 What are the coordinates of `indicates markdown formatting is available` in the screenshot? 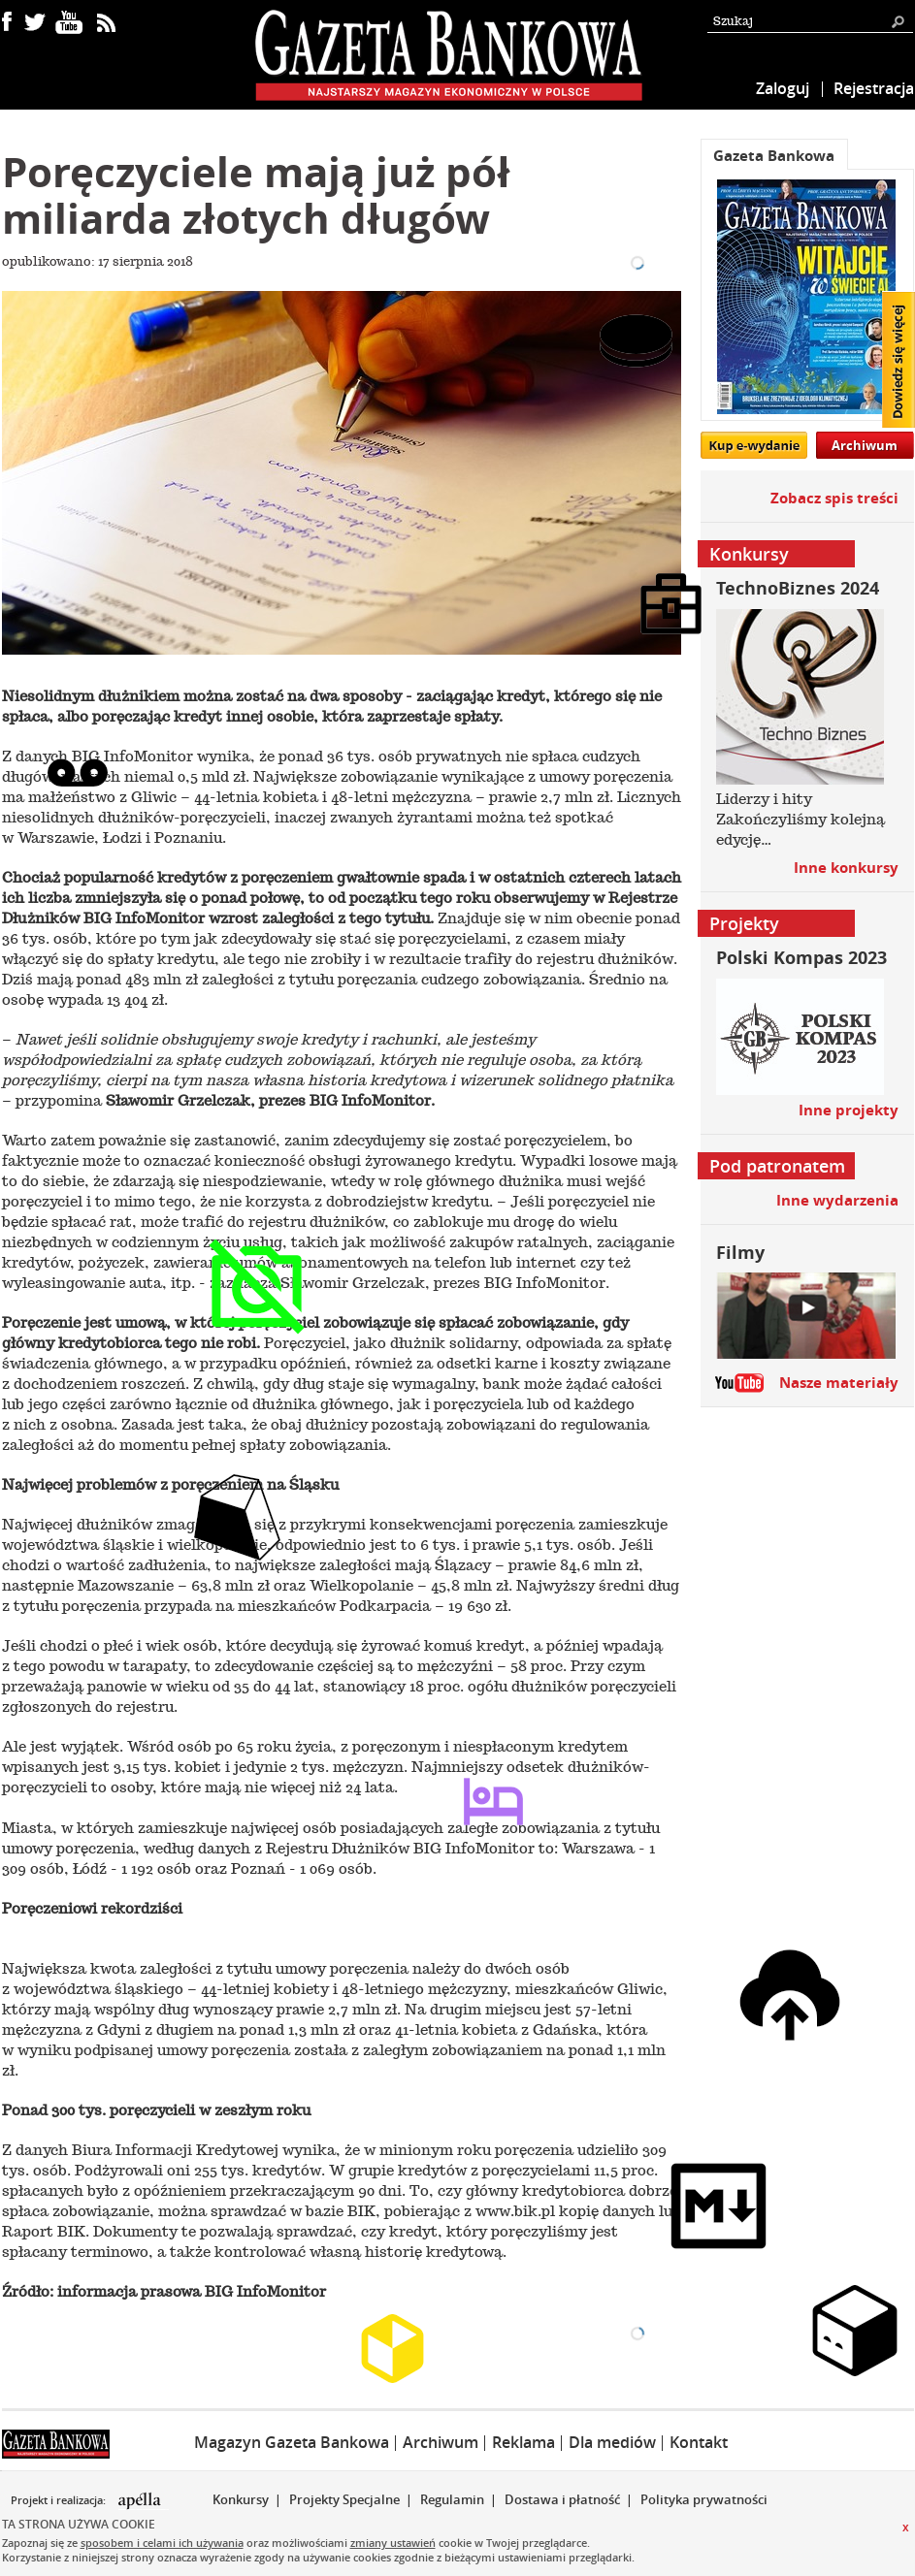 It's located at (718, 2206).